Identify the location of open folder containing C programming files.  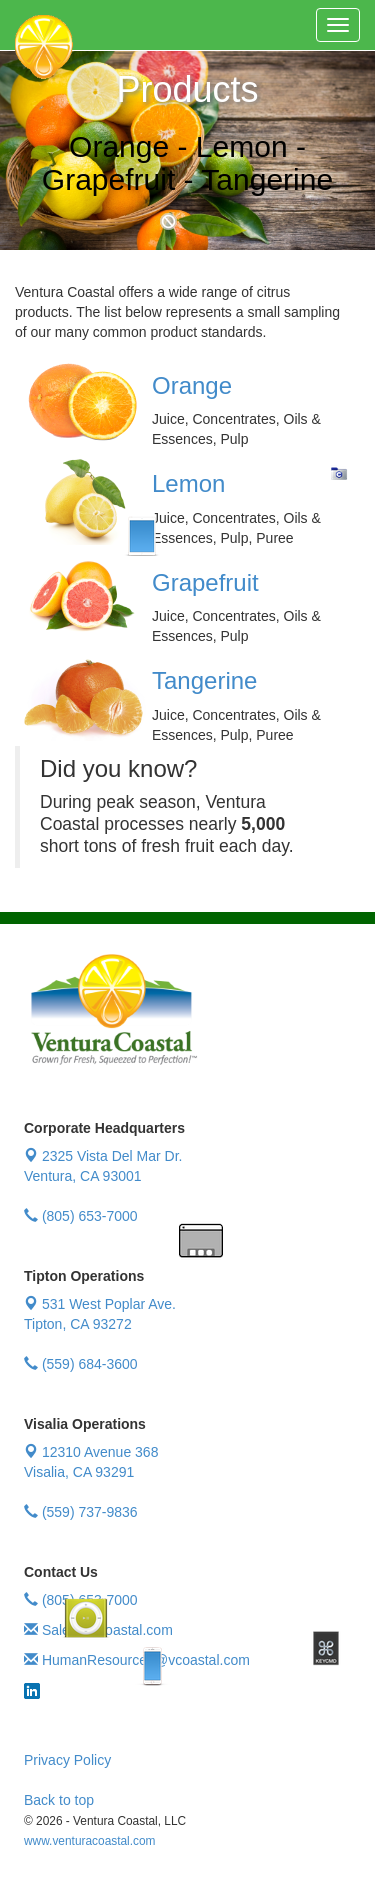
(339, 474).